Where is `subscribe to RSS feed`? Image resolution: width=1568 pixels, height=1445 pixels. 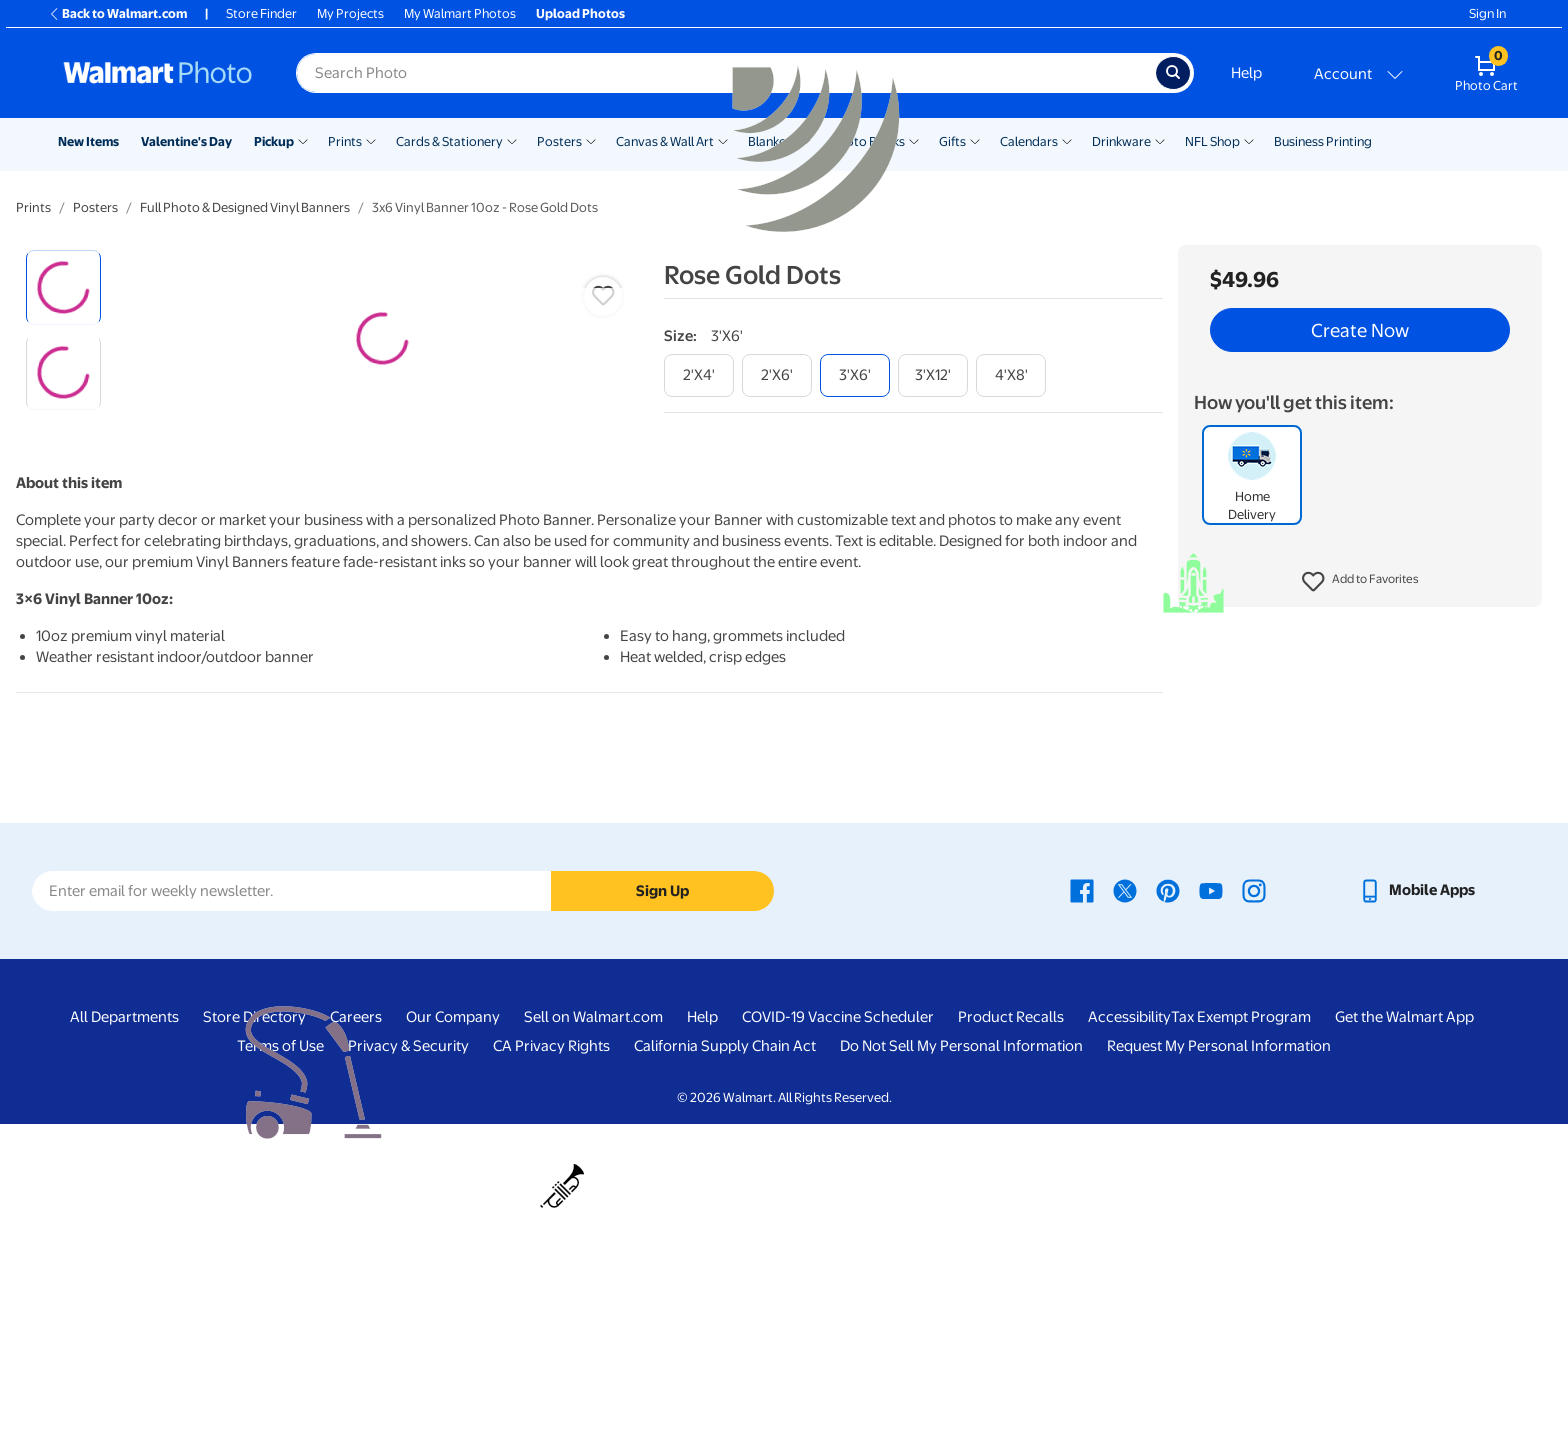 subscribe to RSS feed is located at coordinates (816, 151).